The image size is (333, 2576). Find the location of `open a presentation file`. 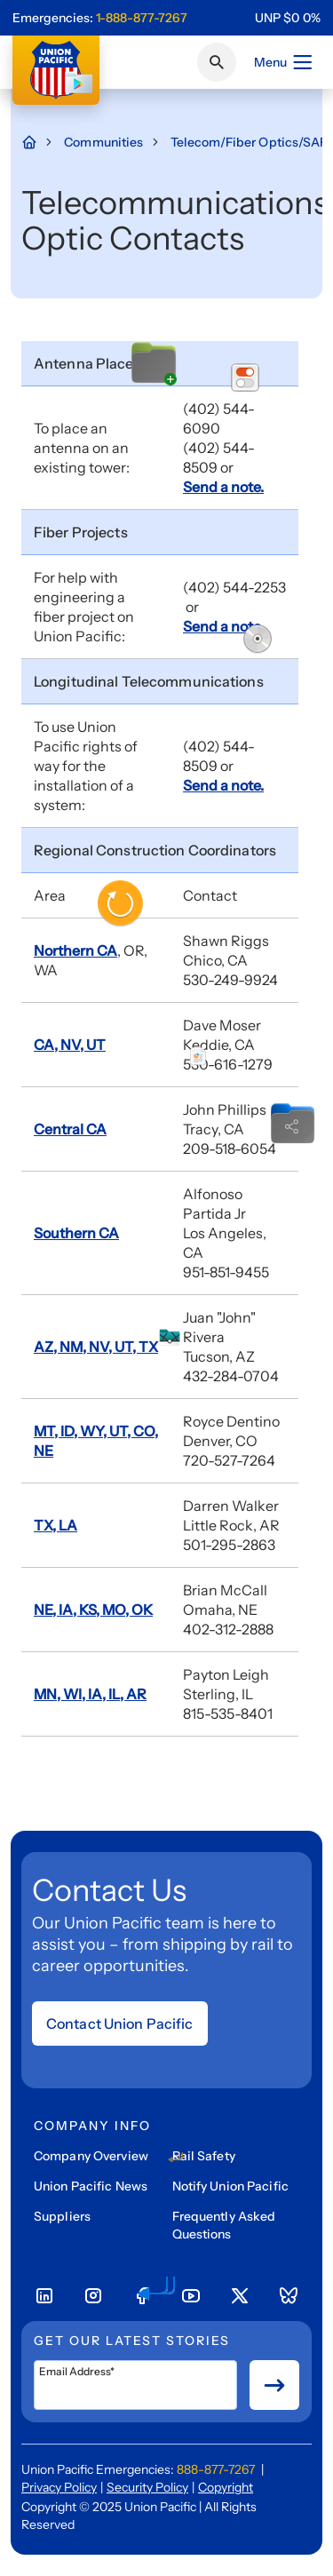

open a presentation file is located at coordinates (198, 1056).